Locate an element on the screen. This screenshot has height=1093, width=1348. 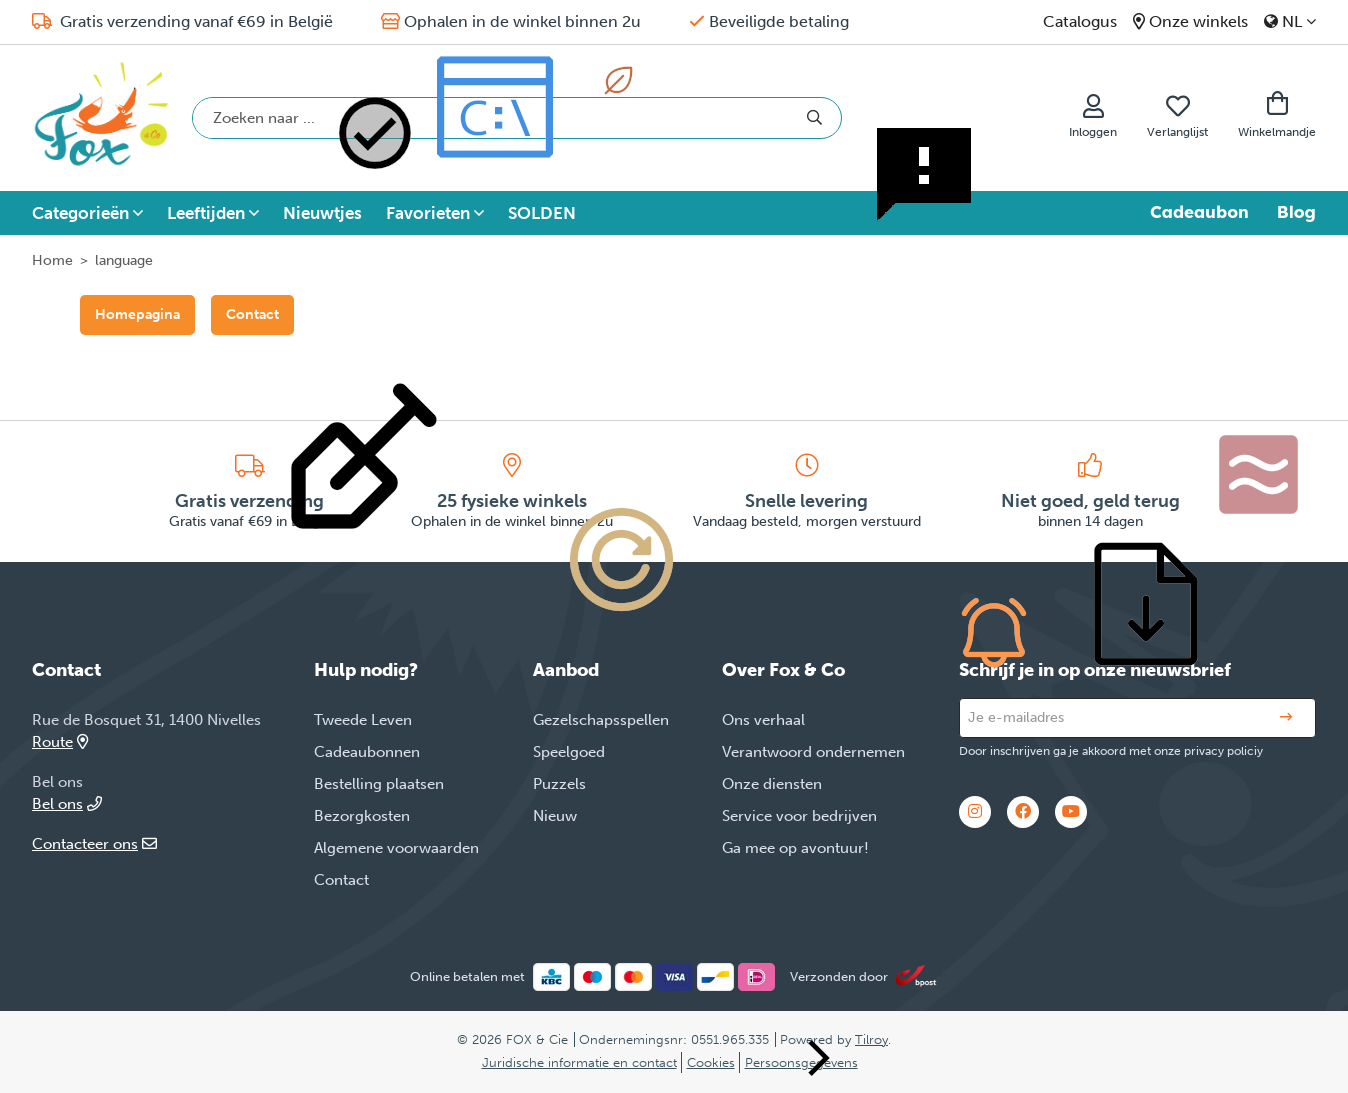
access gardening or landscaping tools is located at coordinates (361, 458).